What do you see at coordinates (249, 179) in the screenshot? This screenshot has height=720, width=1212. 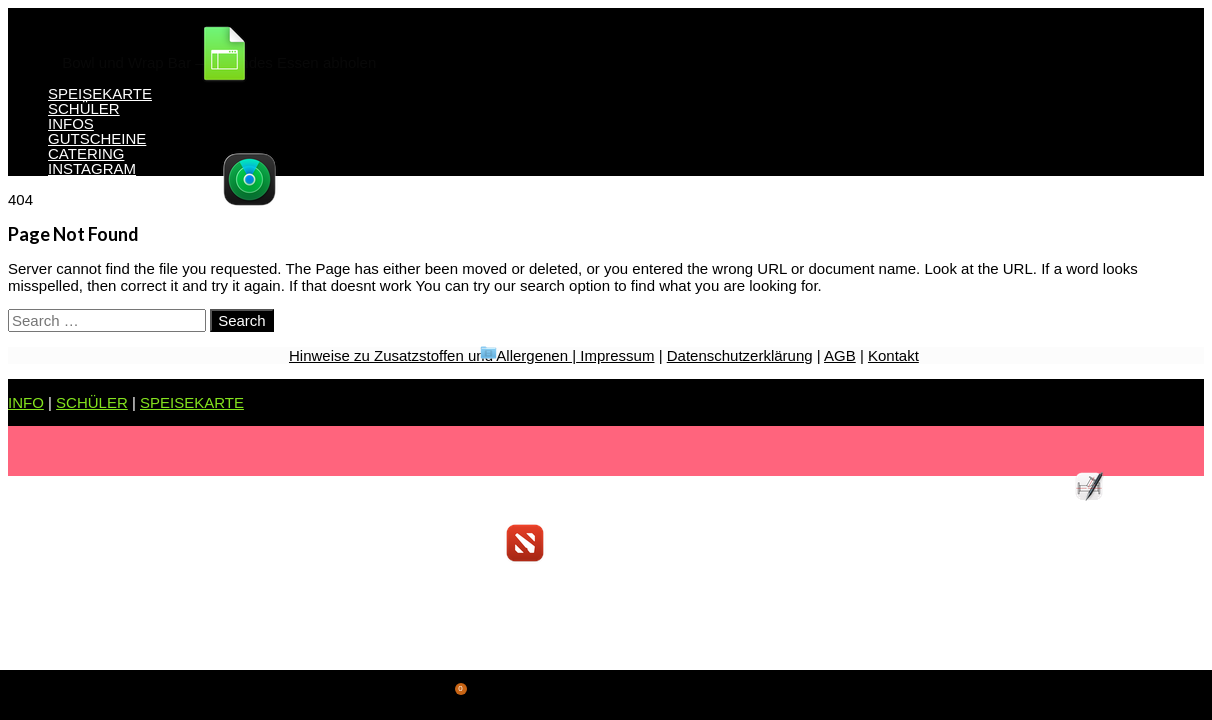 I see `open find my app to locate devices` at bounding box center [249, 179].